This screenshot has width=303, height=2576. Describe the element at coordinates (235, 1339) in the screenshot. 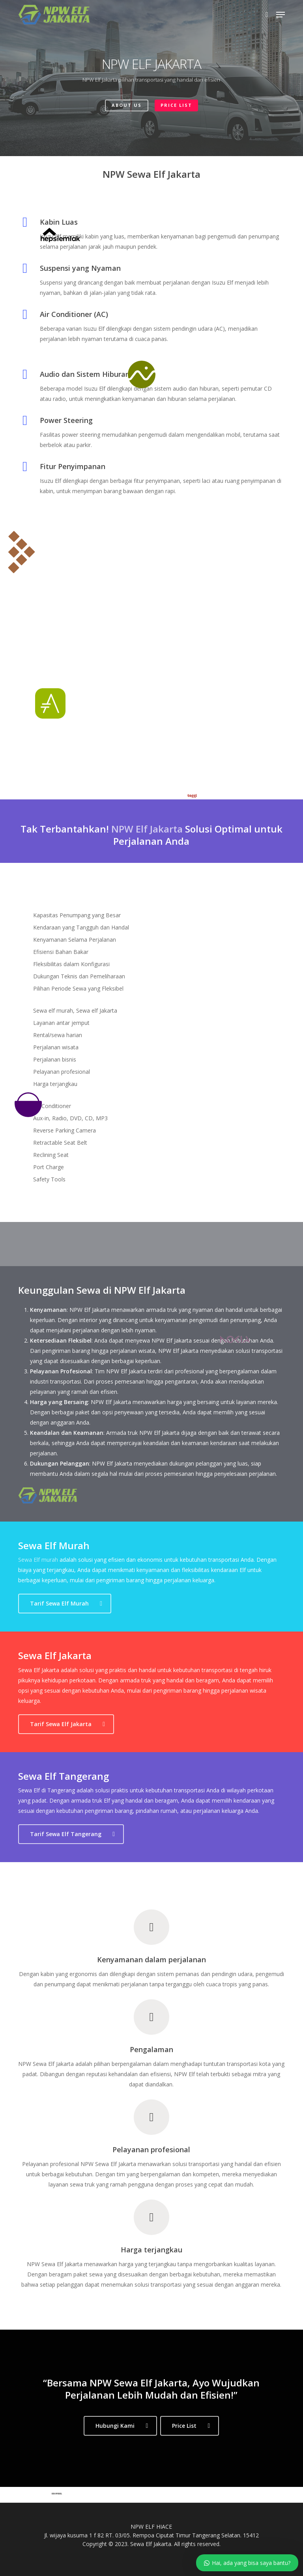

I see `Nokia brand logo` at that location.